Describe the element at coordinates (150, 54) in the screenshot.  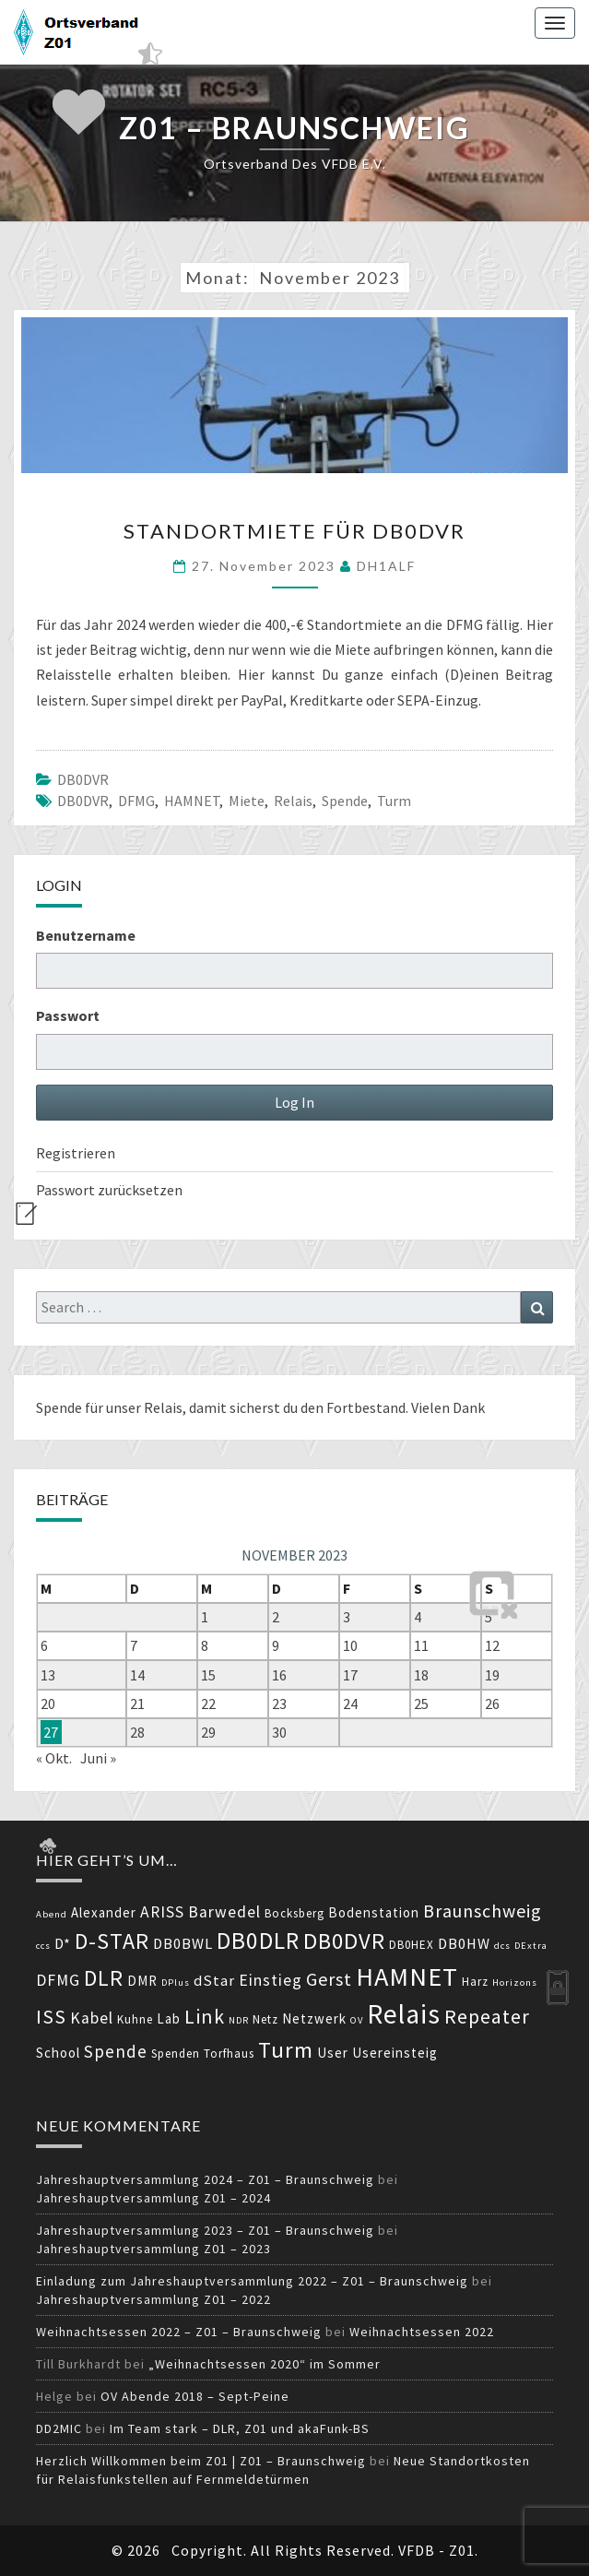
I see `indicates a partial or half rating` at that location.